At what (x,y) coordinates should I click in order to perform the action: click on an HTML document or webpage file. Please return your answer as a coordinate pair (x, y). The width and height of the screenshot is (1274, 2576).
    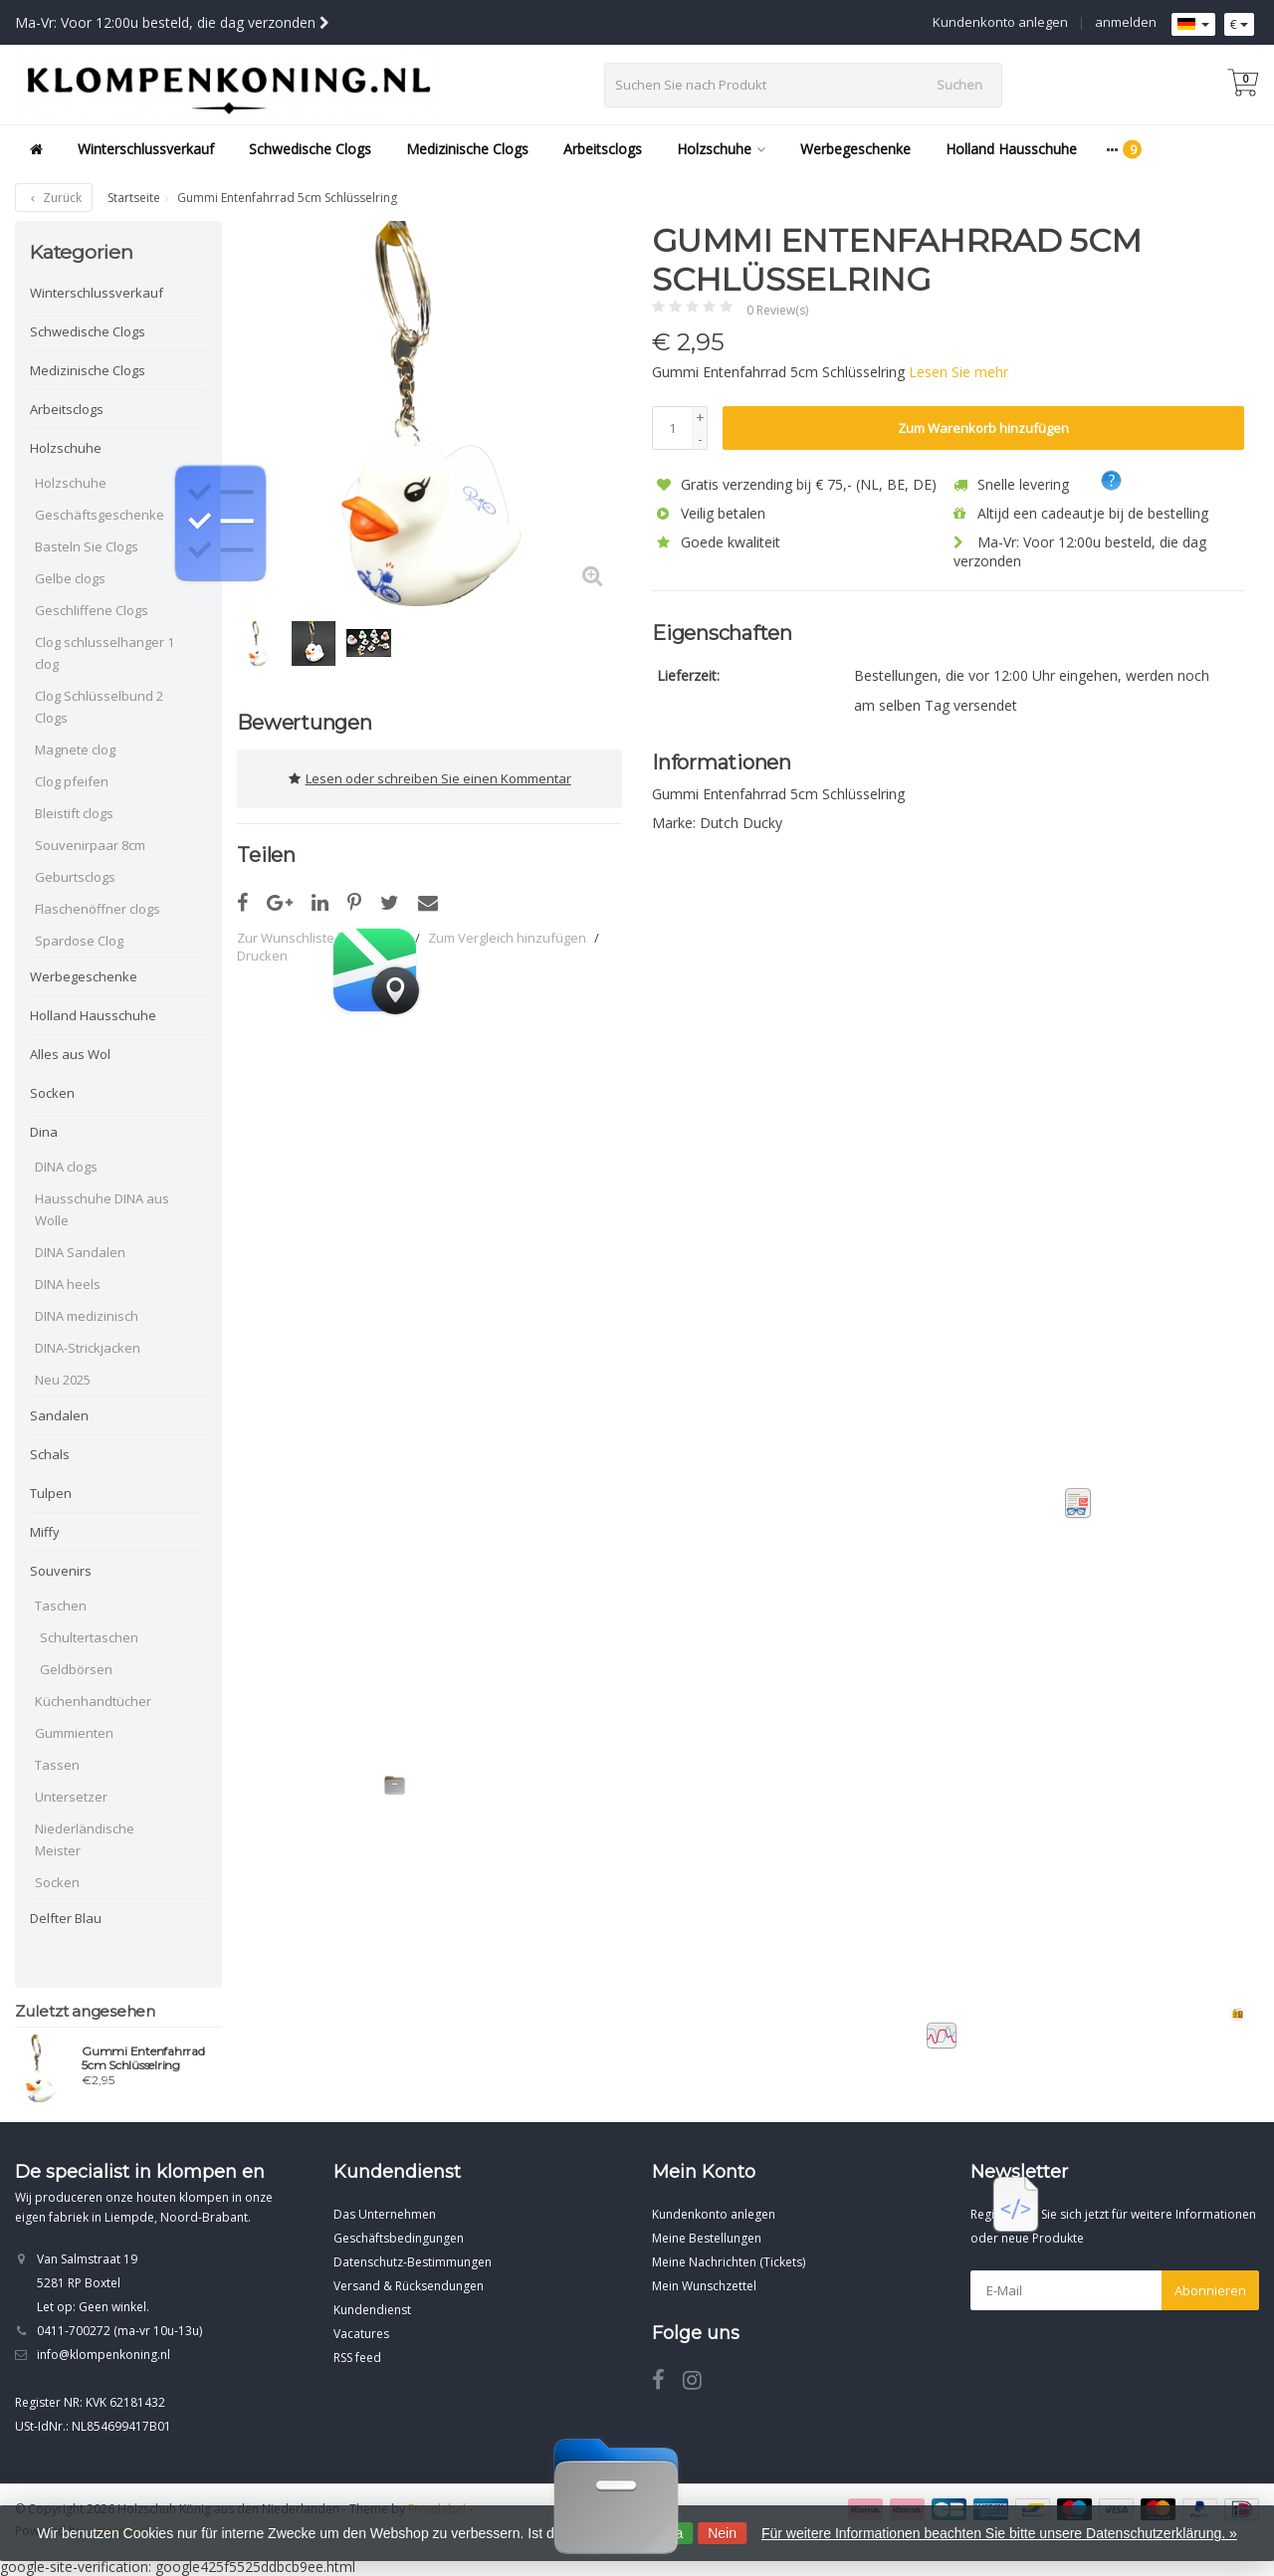
    Looking at the image, I should click on (1015, 2204).